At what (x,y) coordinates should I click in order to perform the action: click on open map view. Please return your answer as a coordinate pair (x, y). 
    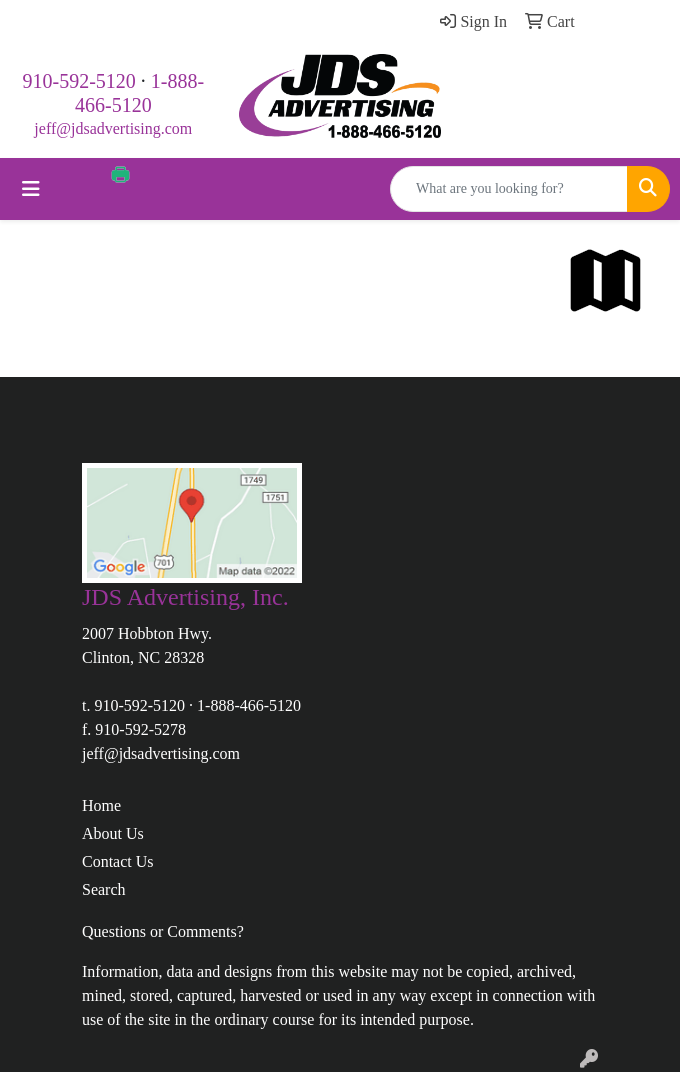
    Looking at the image, I should click on (605, 280).